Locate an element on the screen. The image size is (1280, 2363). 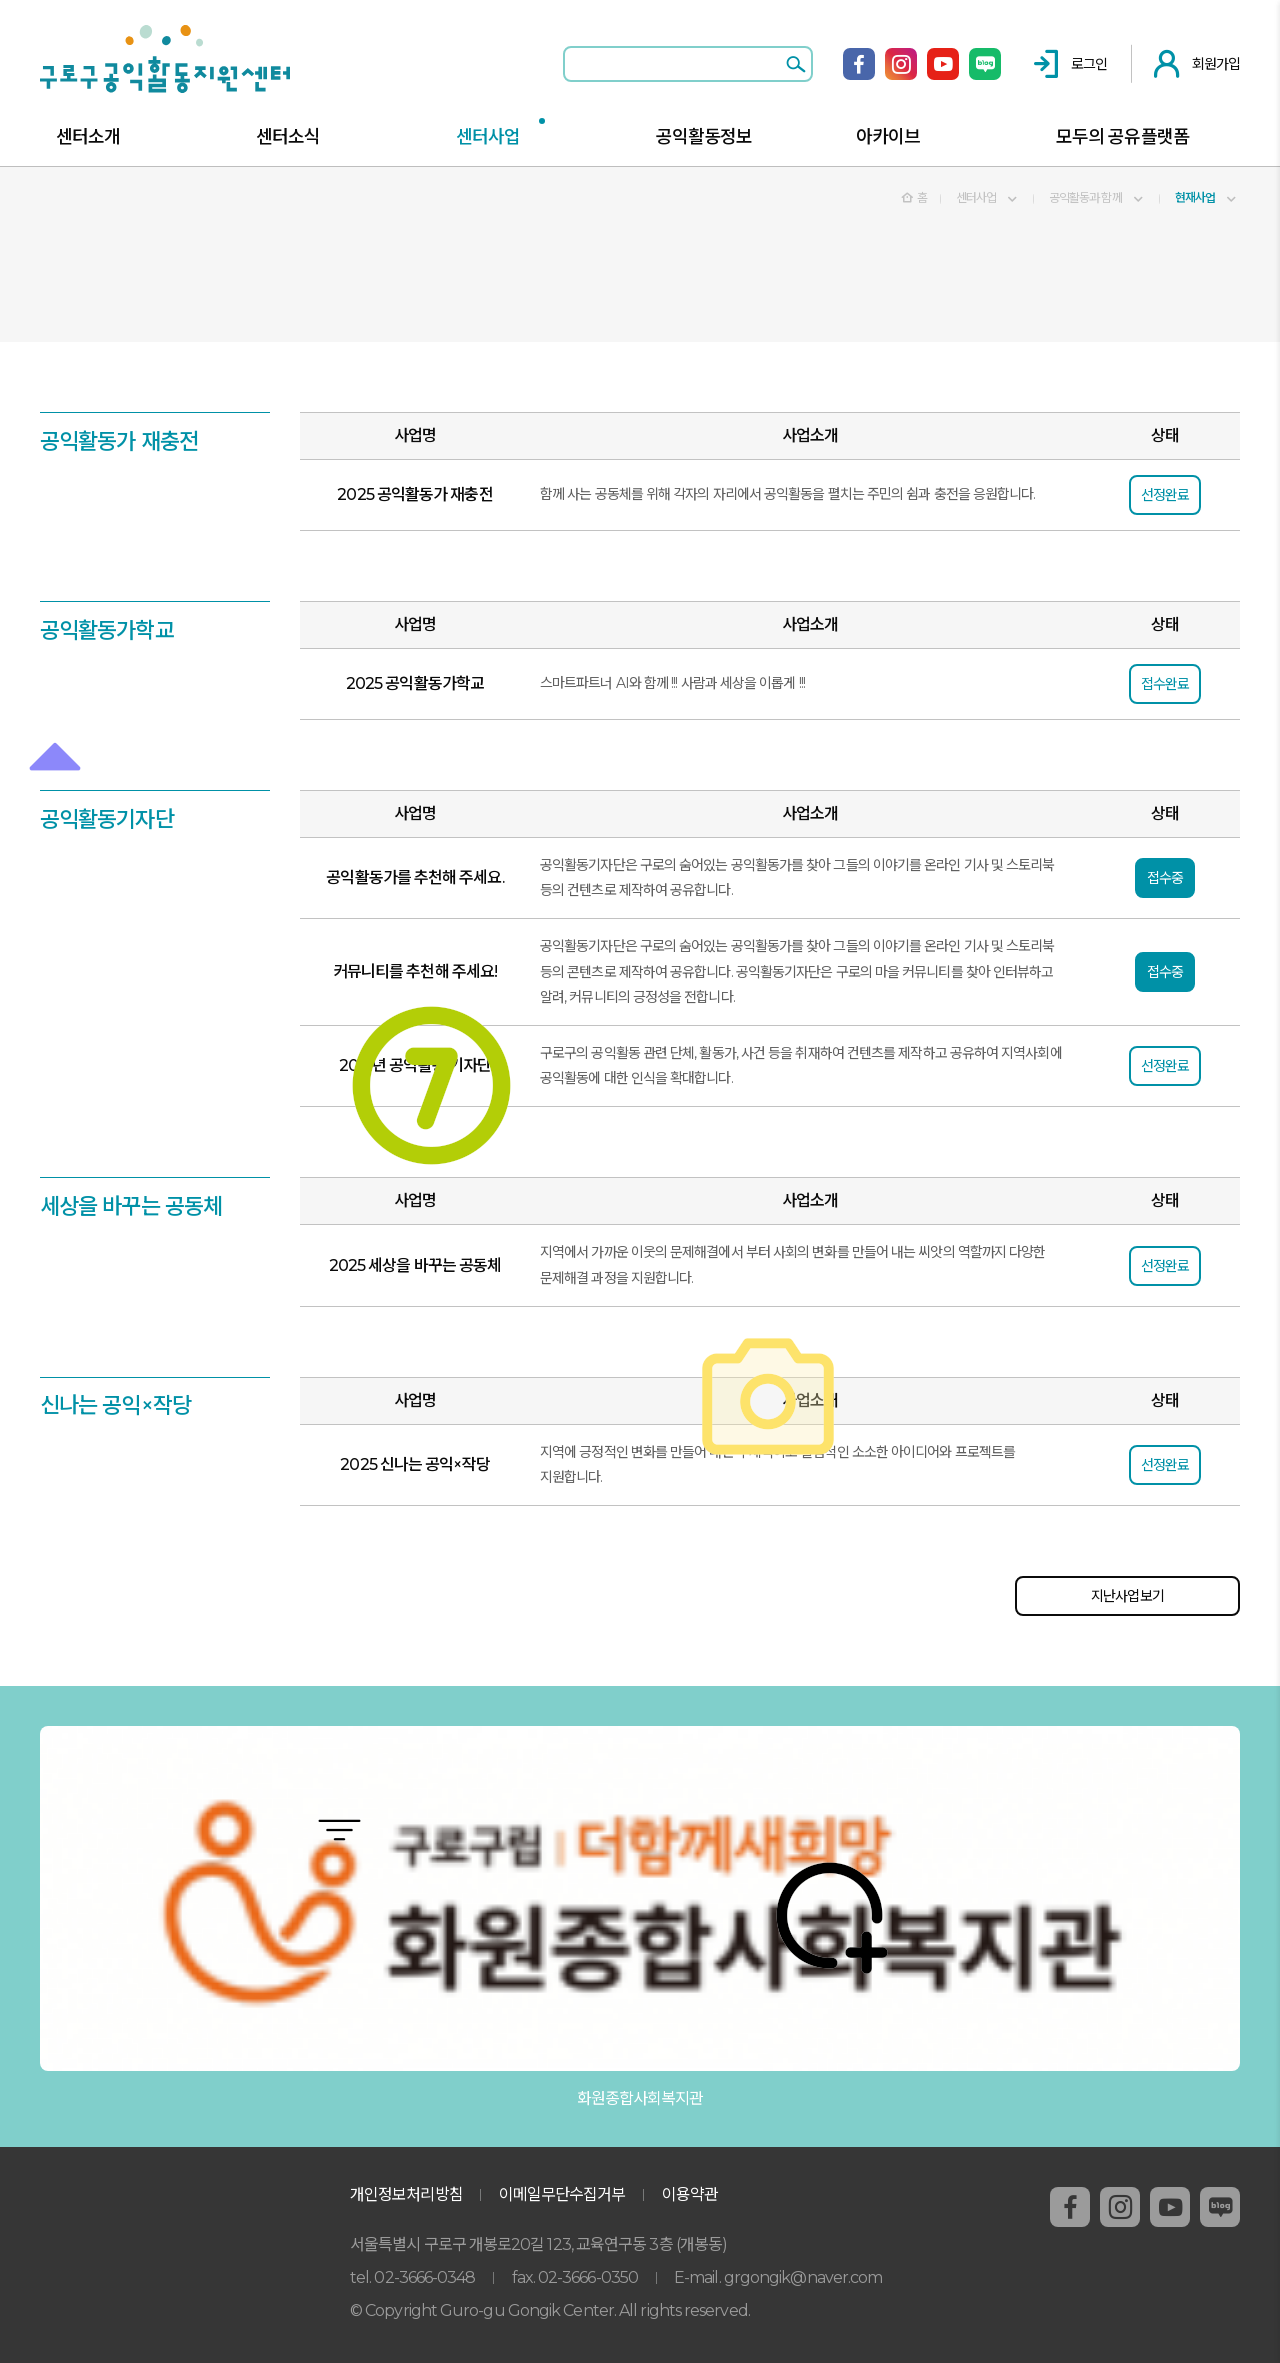
add a new item or entry is located at coordinates (829, 1915).